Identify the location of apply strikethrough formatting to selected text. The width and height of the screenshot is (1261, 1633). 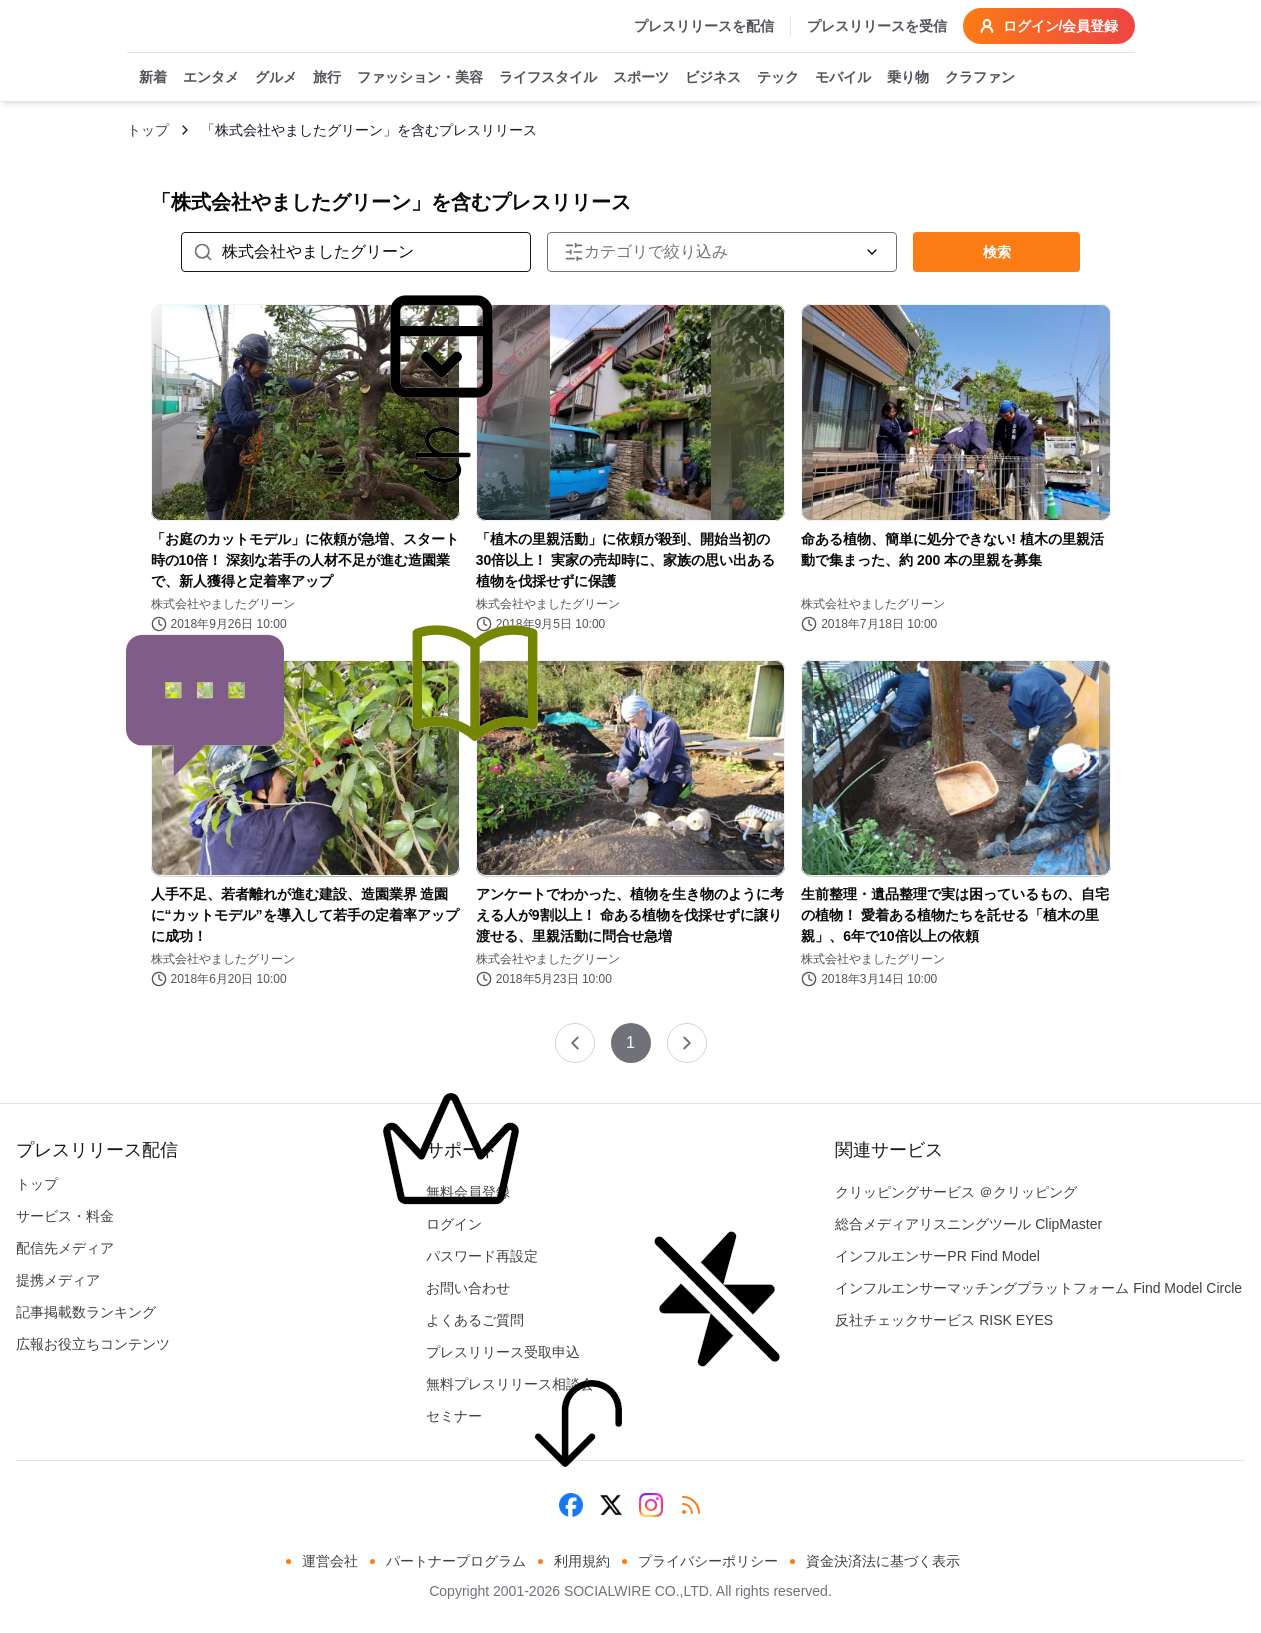
(443, 455).